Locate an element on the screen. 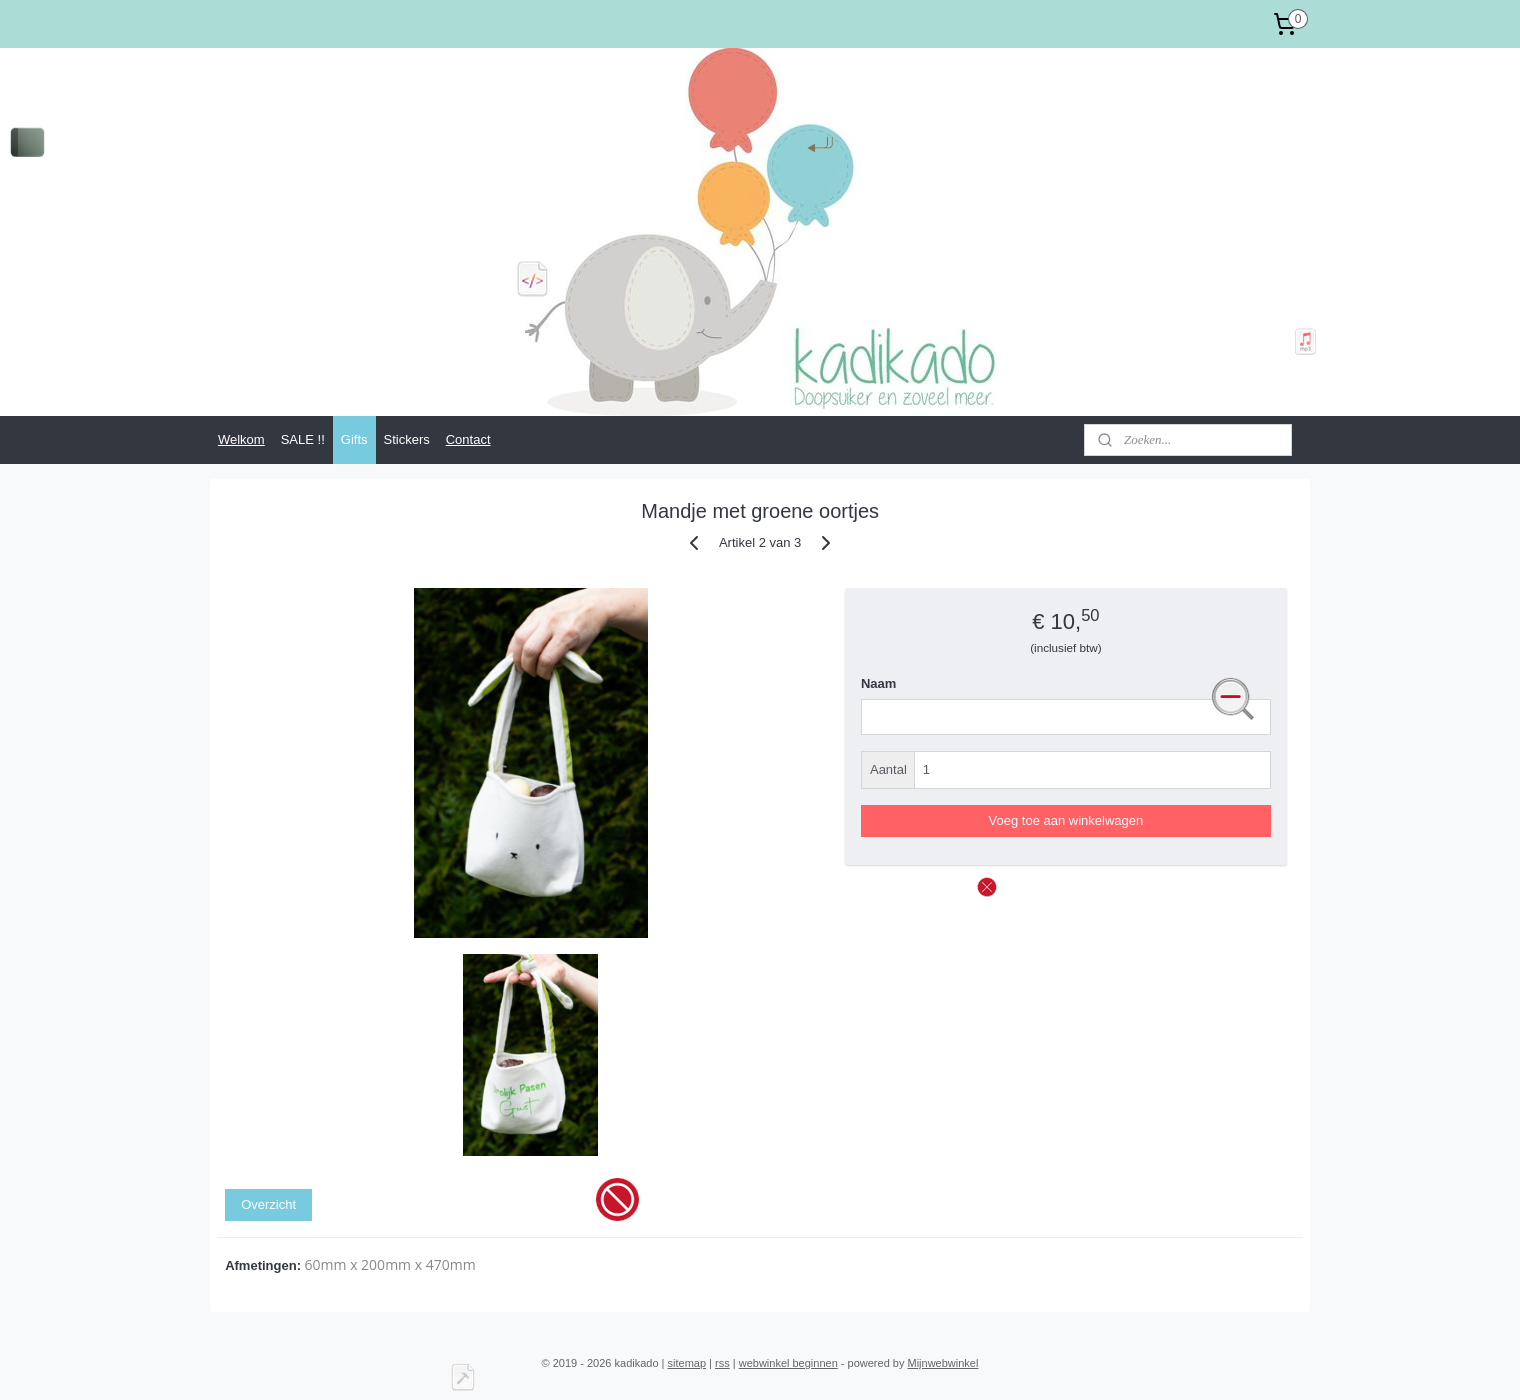 The height and width of the screenshot is (1400, 1520). maven xml configuration file is located at coordinates (532, 278).